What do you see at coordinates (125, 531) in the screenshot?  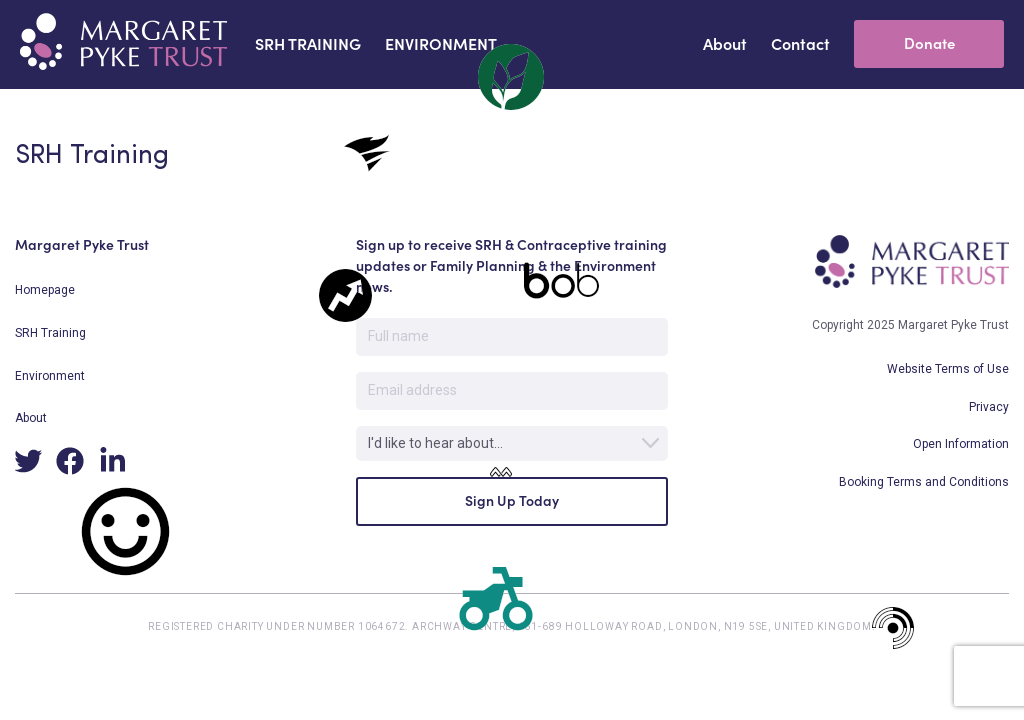 I see `add a reaction or emoji to a message` at bounding box center [125, 531].